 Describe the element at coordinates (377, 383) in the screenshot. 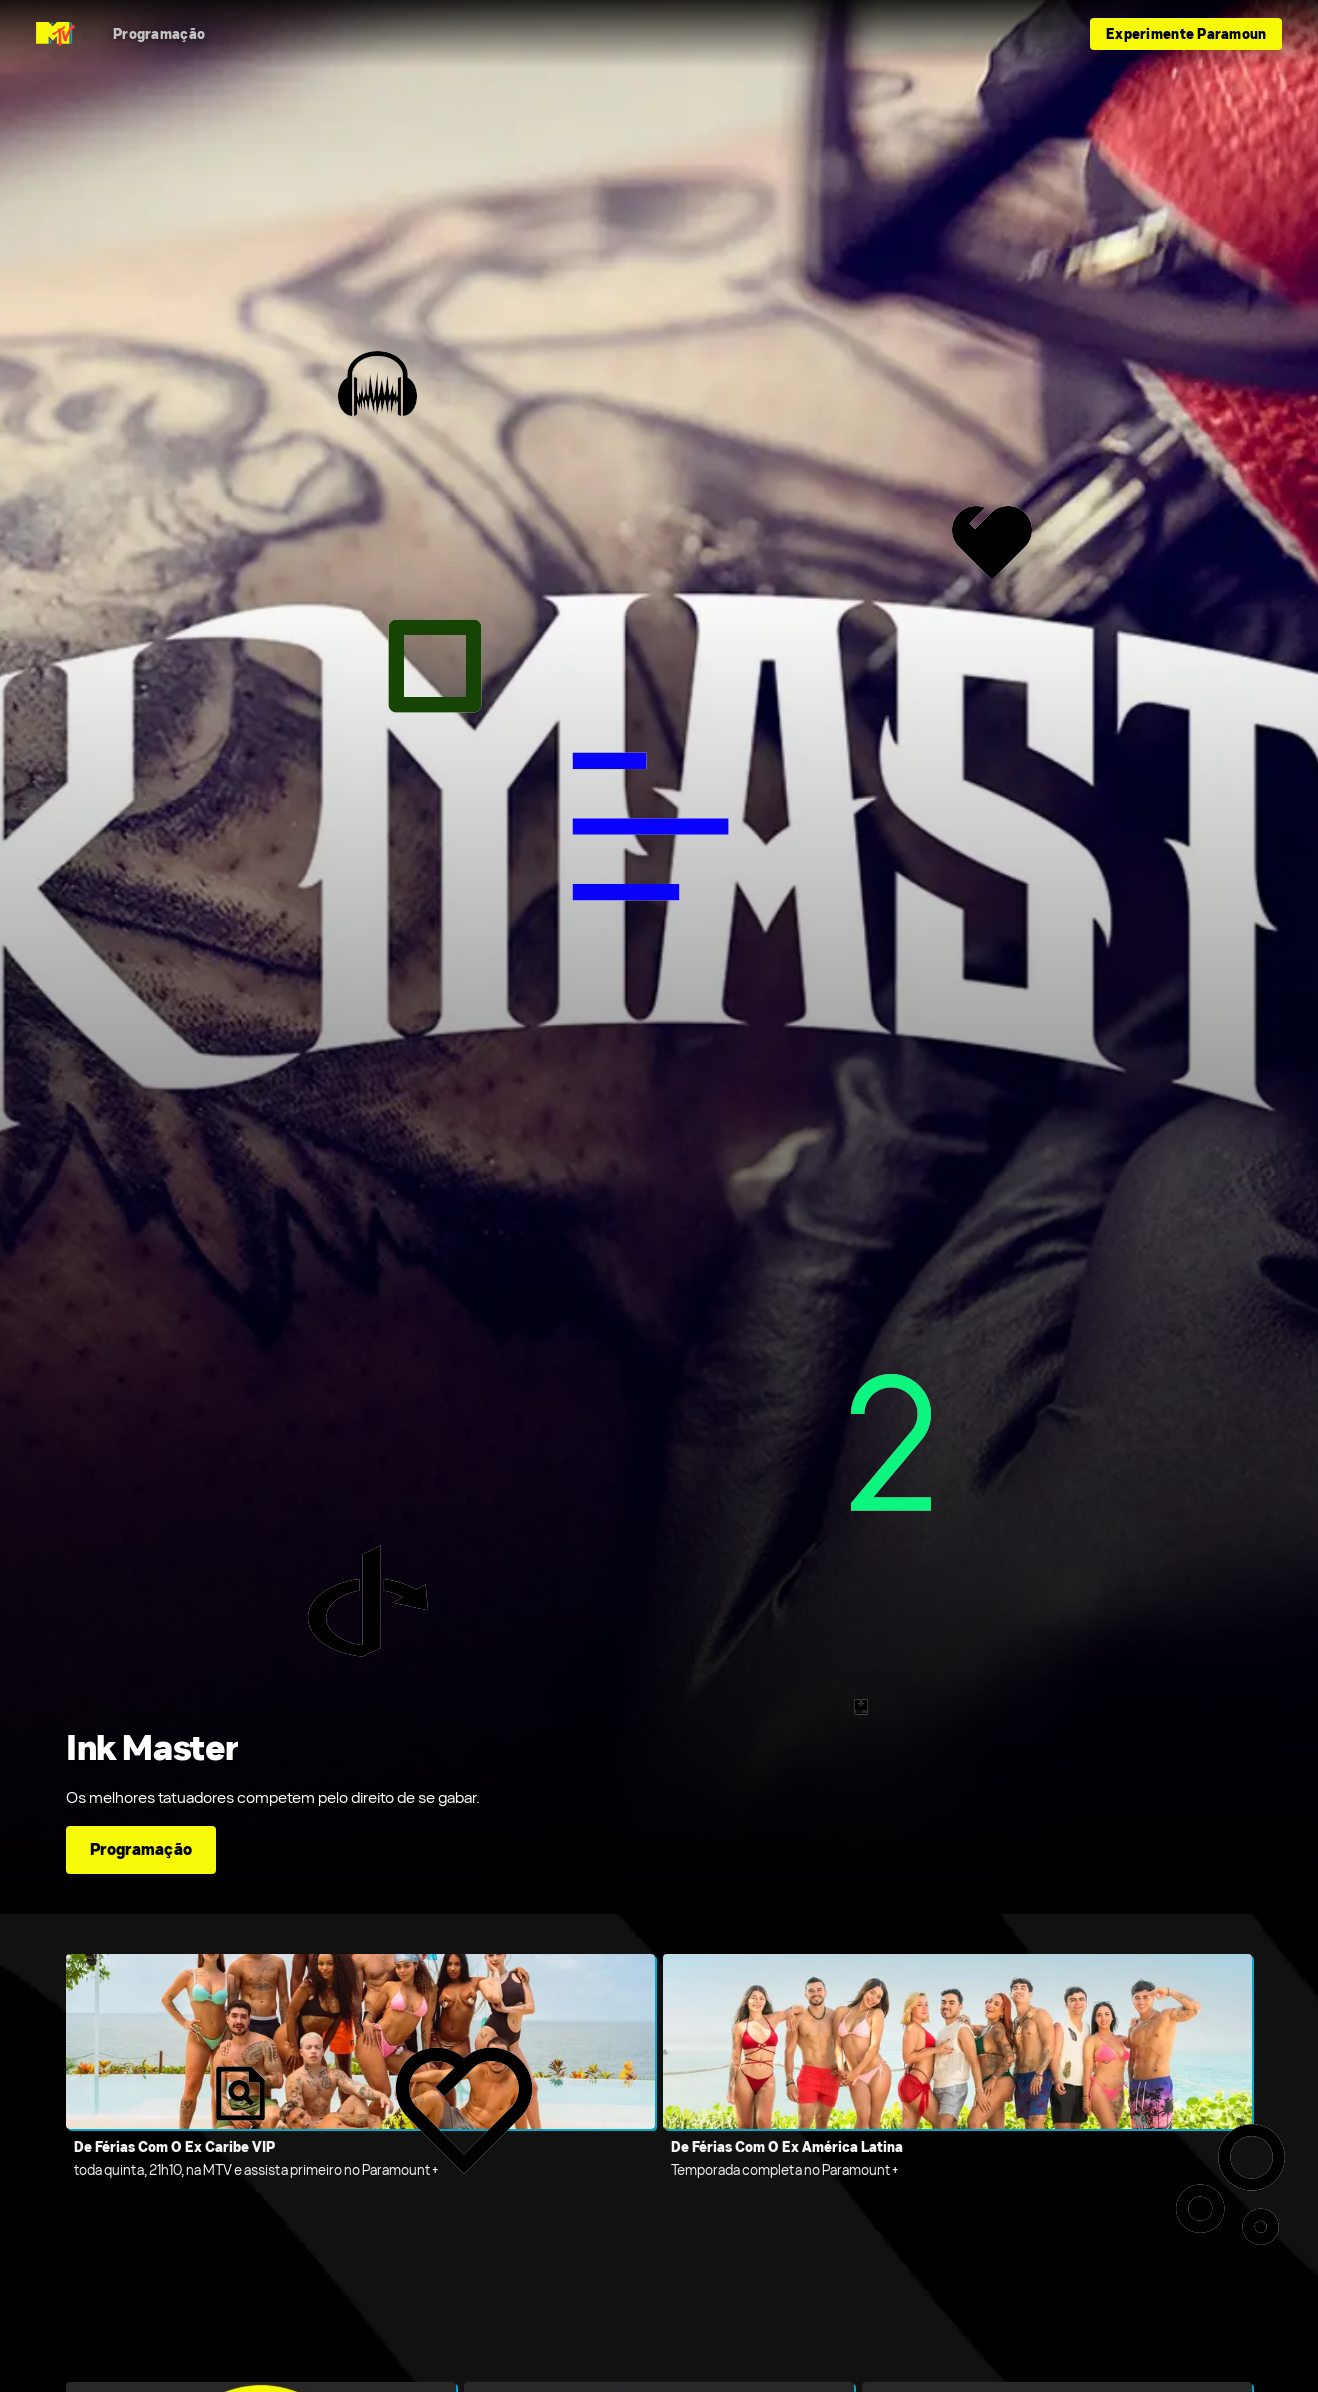

I see `open audacity audio editor` at that location.